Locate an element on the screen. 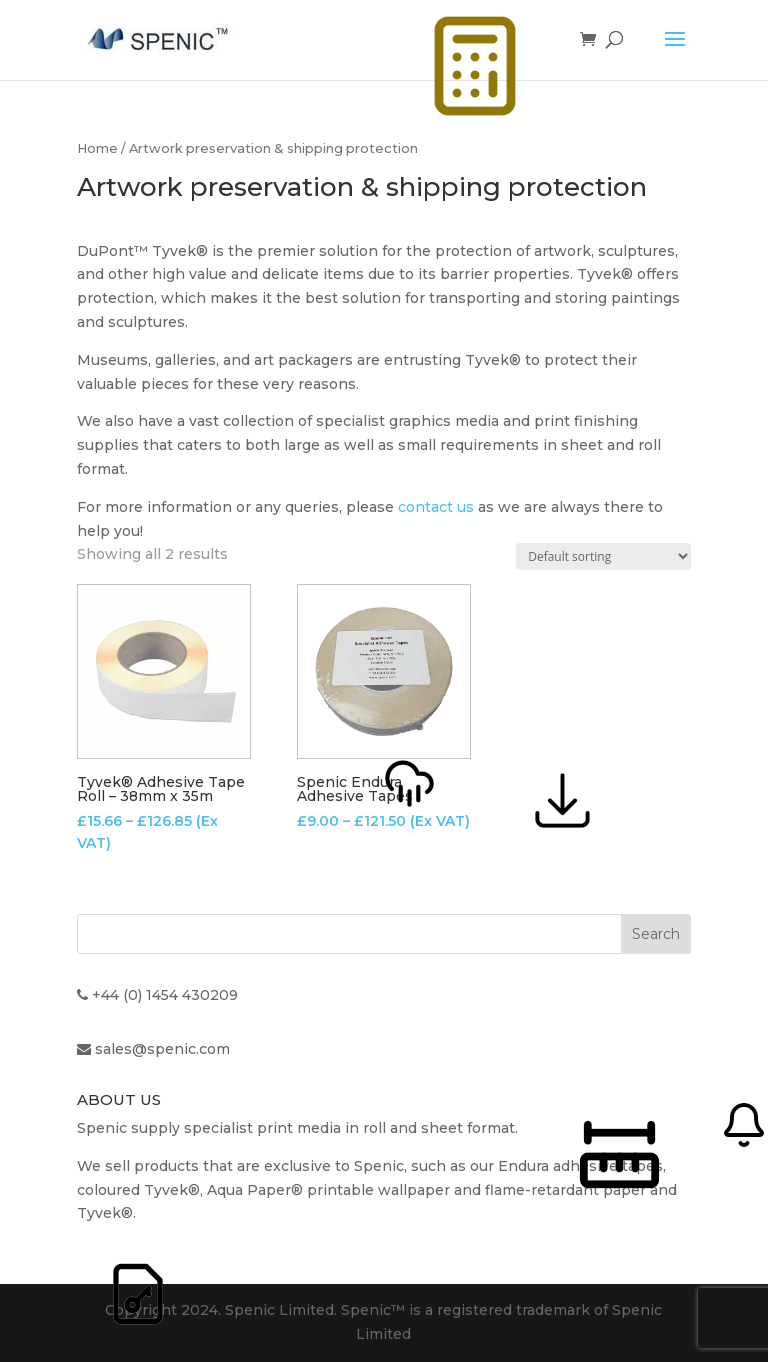 This screenshot has height=1362, width=768. view notifications is located at coordinates (744, 1125).